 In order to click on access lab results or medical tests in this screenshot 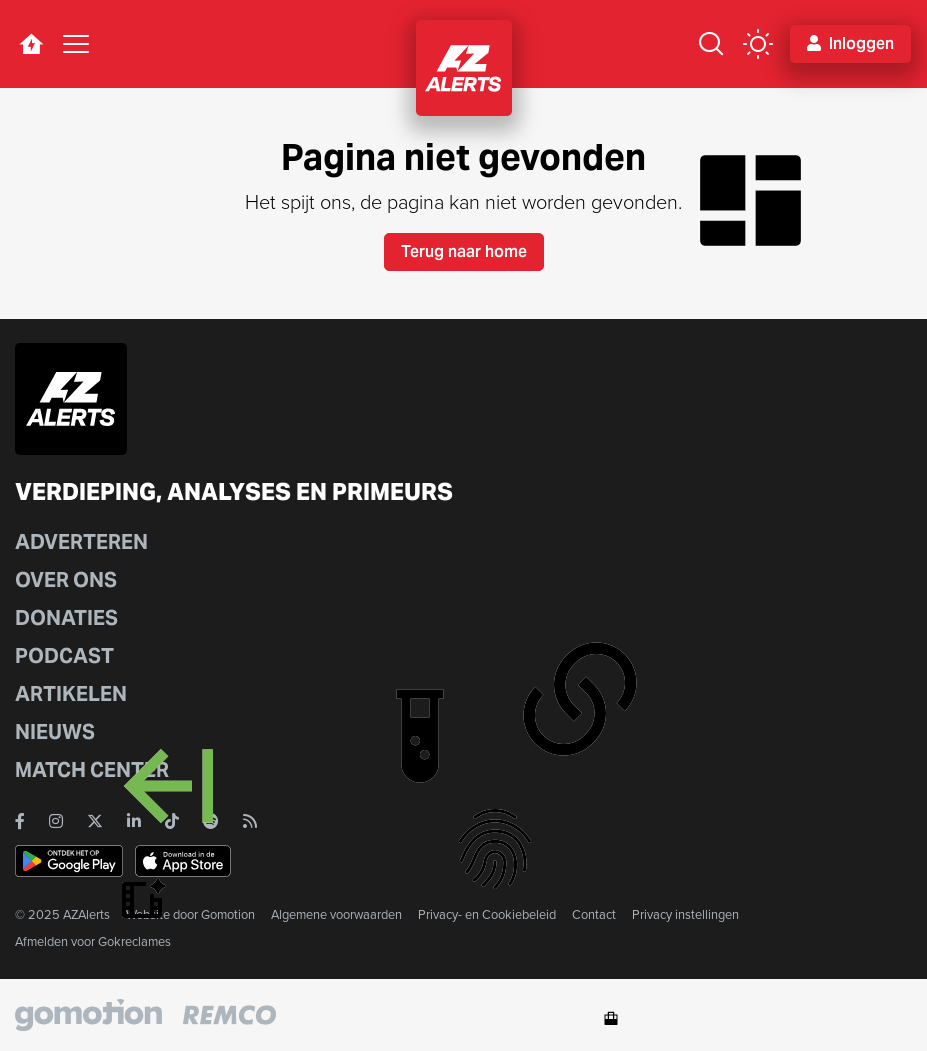, I will do `click(420, 736)`.